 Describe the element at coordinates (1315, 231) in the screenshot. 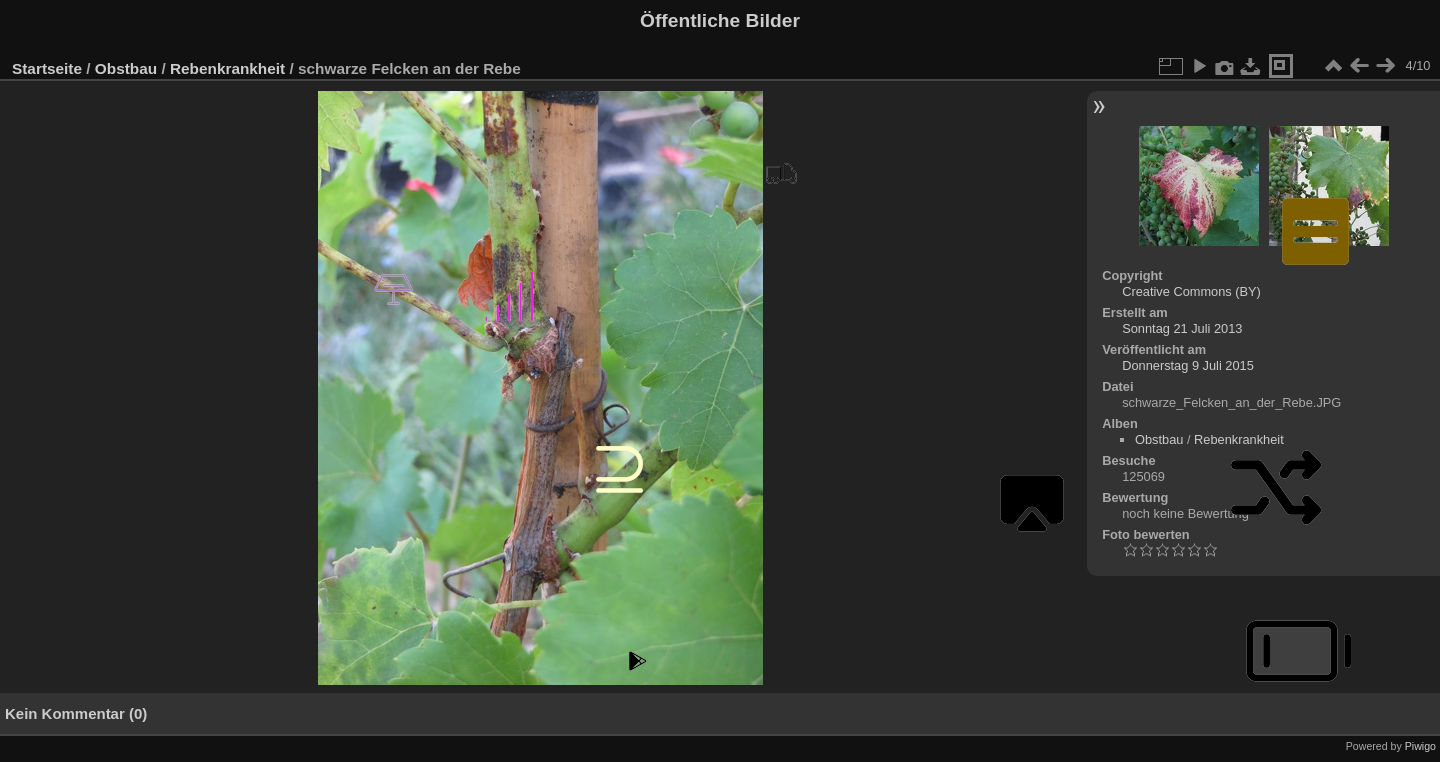

I see `indicates equality or comparison between values` at that location.